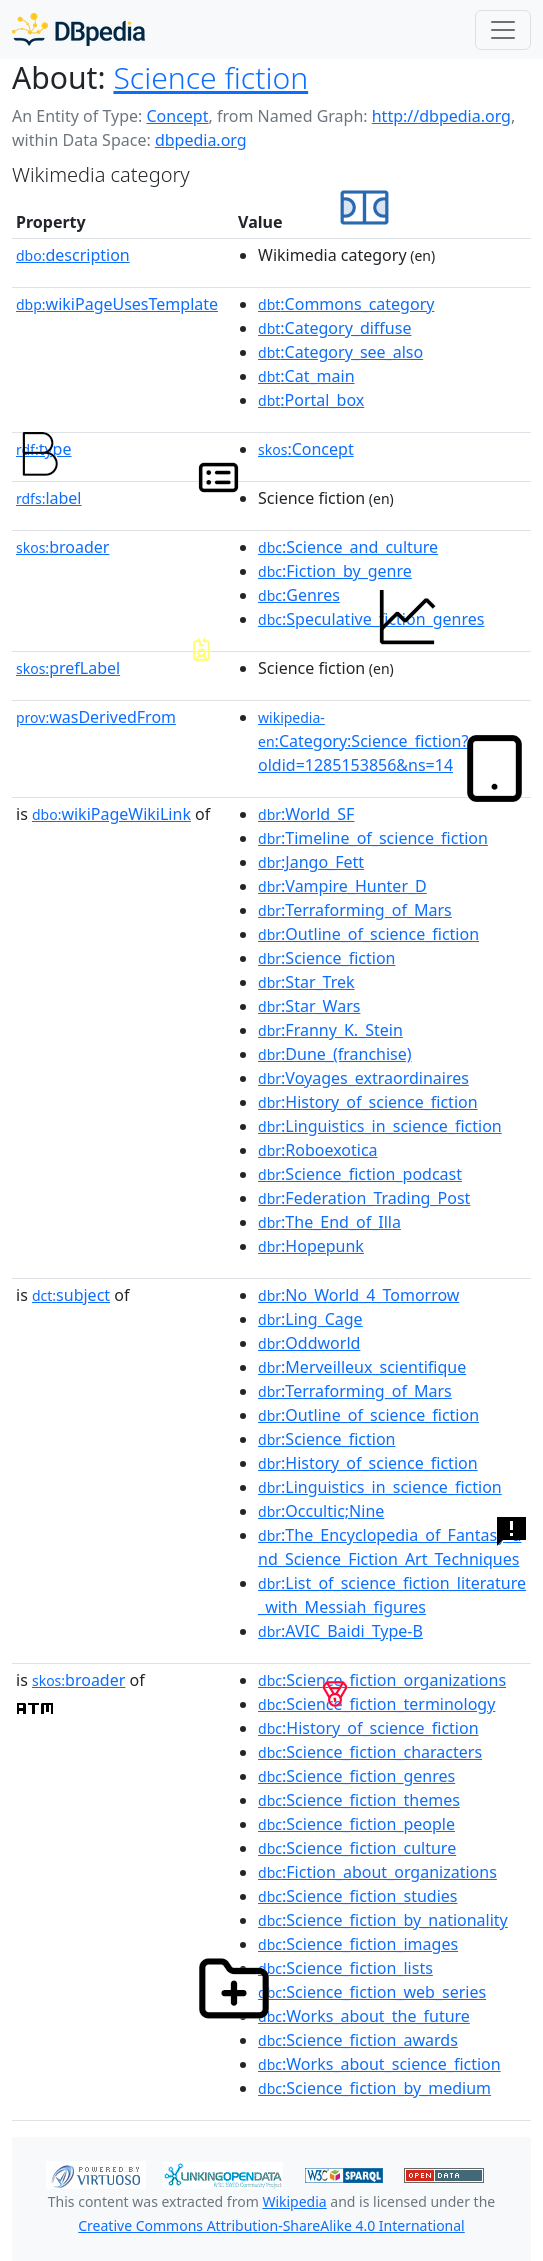 The height and width of the screenshot is (2261, 543). What do you see at coordinates (218, 477) in the screenshot?
I see `view list details or summary` at bounding box center [218, 477].